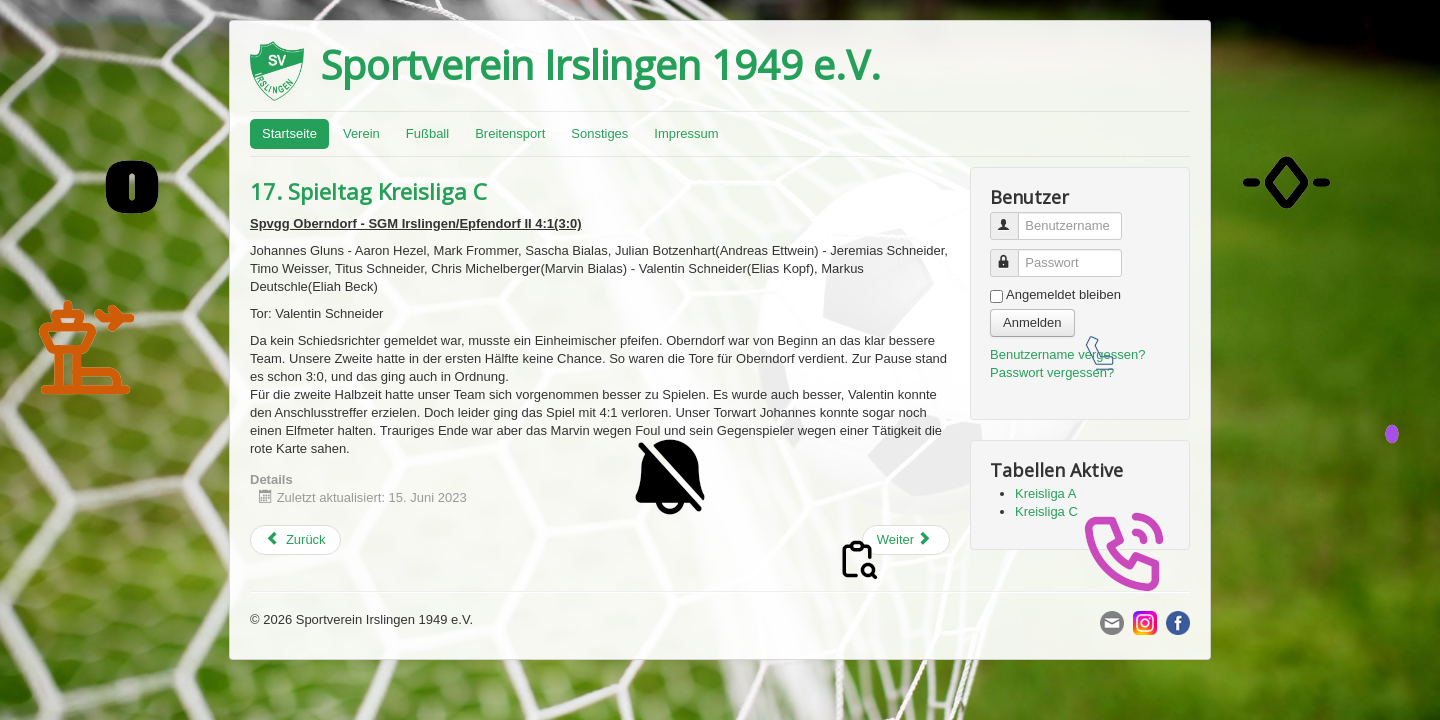 This screenshot has height=720, width=1440. I want to click on indicates a filled or selected state, so click(1392, 434).